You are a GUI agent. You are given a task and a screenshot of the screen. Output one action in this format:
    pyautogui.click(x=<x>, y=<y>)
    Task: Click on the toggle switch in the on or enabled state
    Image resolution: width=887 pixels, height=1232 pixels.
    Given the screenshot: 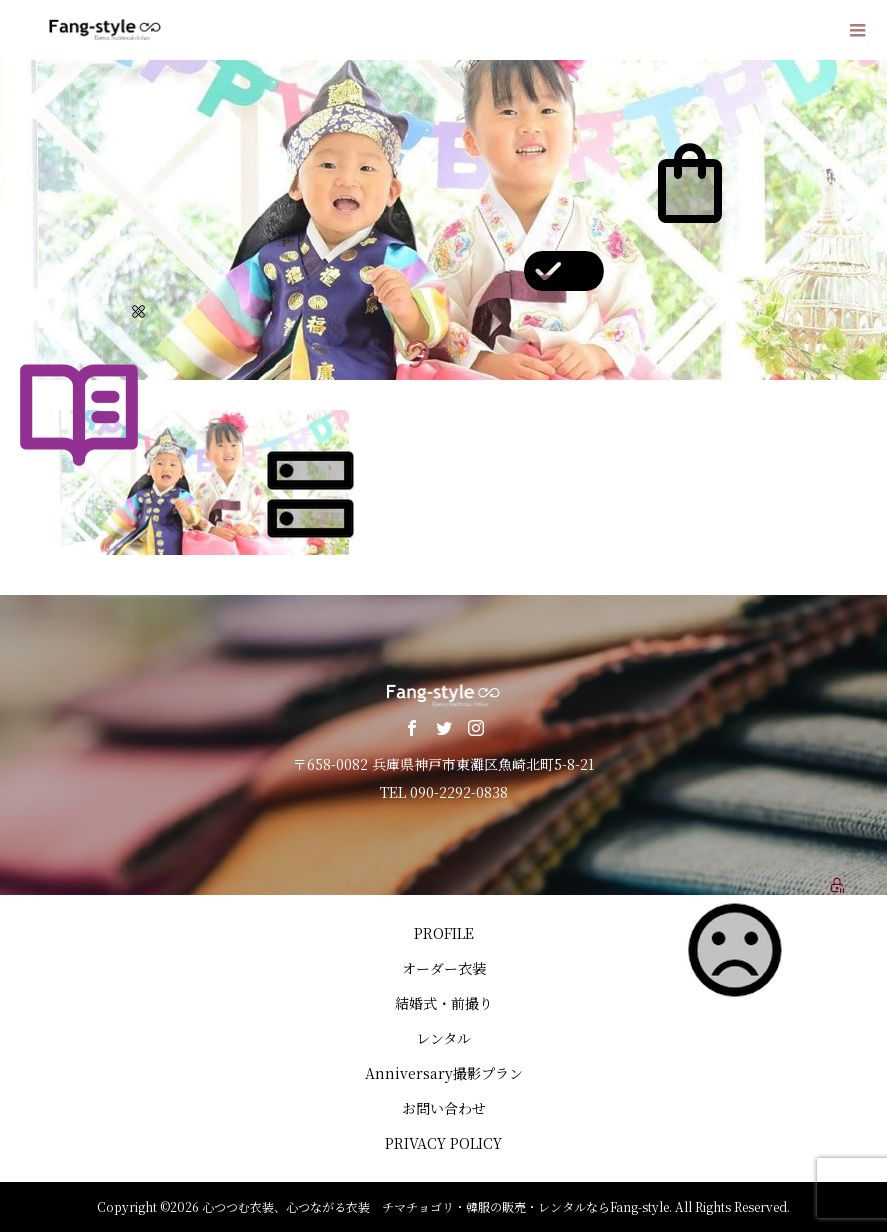 What is the action you would take?
    pyautogui.click(x=564, y=271)
    